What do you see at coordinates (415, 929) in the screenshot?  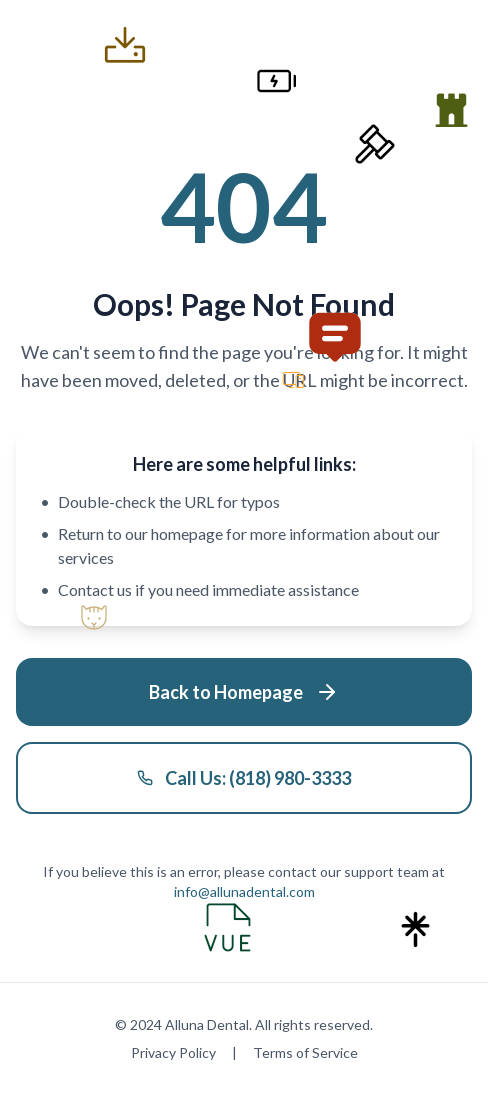 I see `visit linktree profile` at bounding box center [415, 929].